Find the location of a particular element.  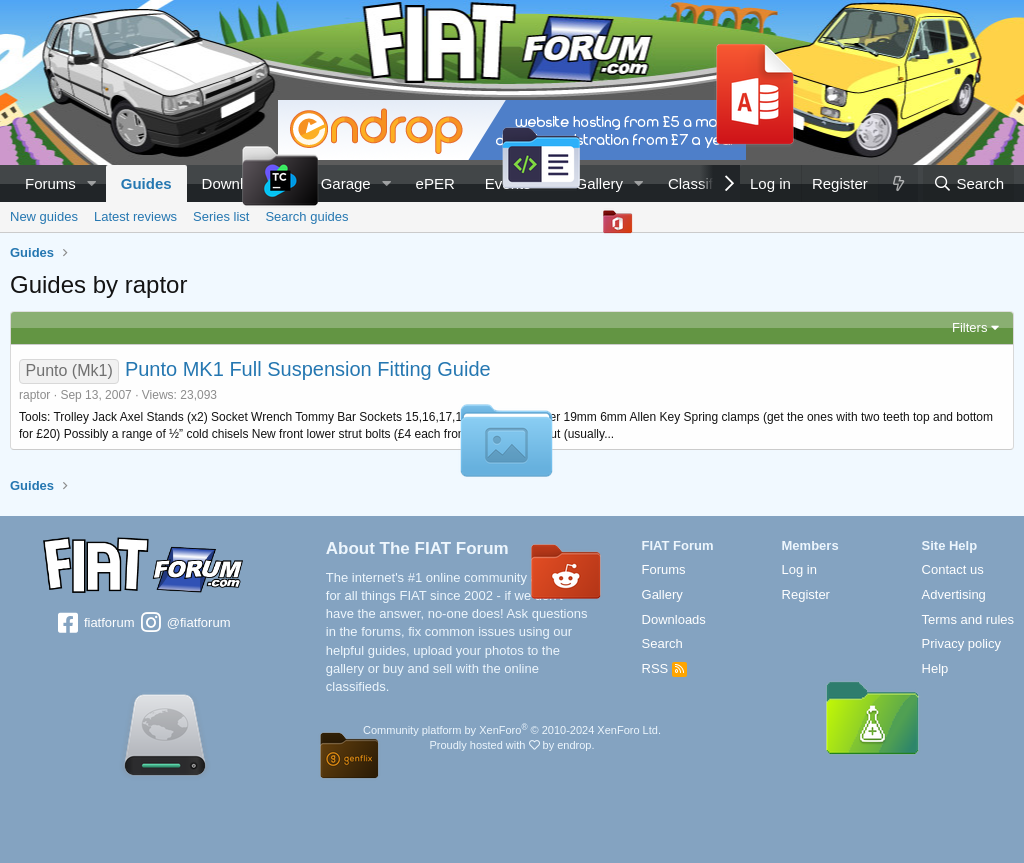

folder containing saved reddit content is located at coordinates (565, 573).